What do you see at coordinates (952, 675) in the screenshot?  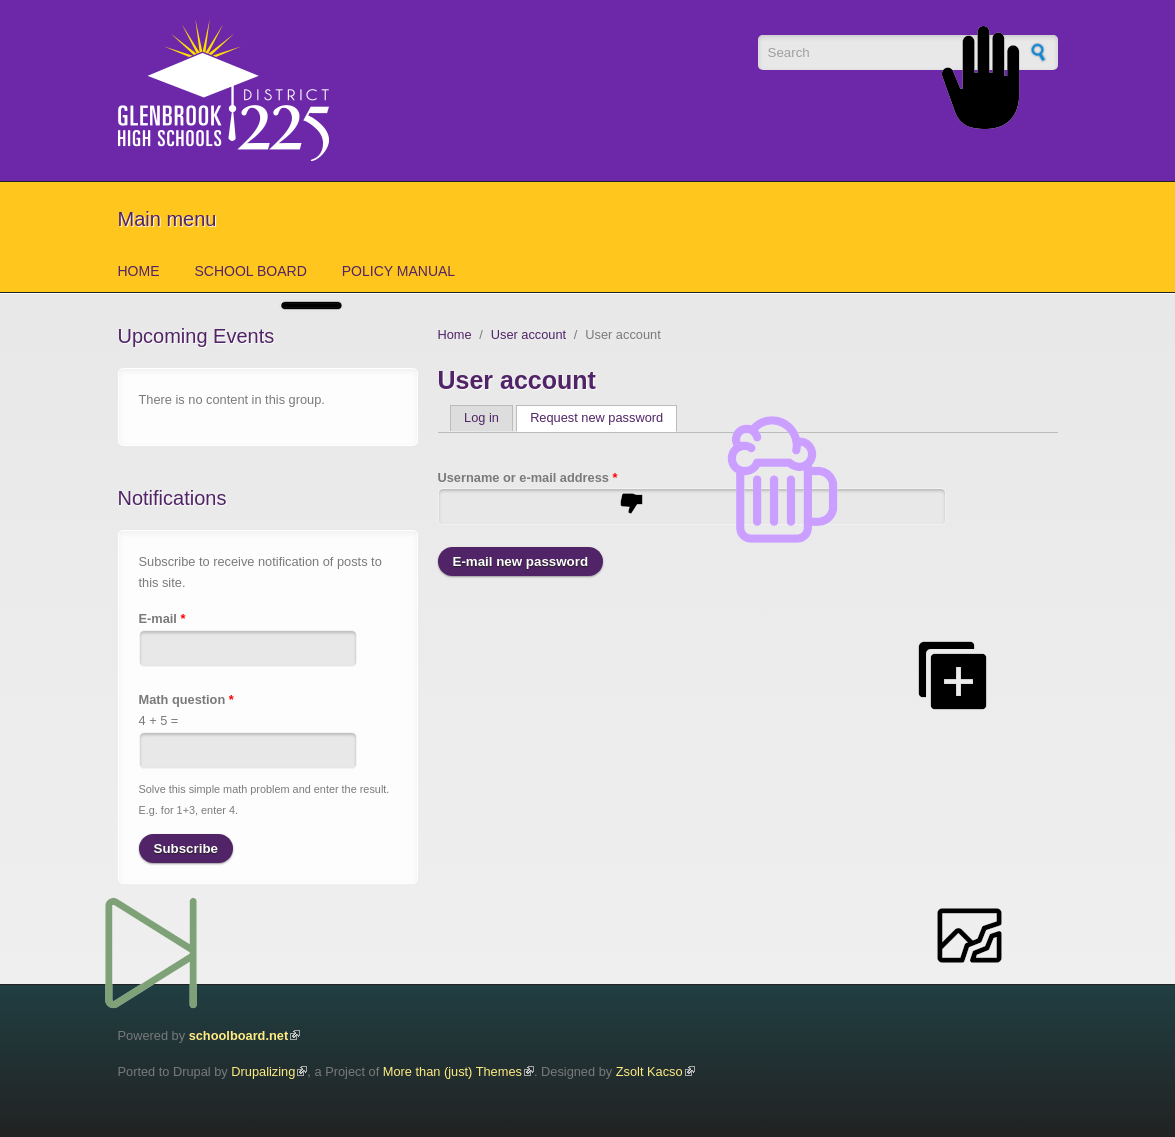 I see `duplicate or copy an item` at bounding box center [952, 675].